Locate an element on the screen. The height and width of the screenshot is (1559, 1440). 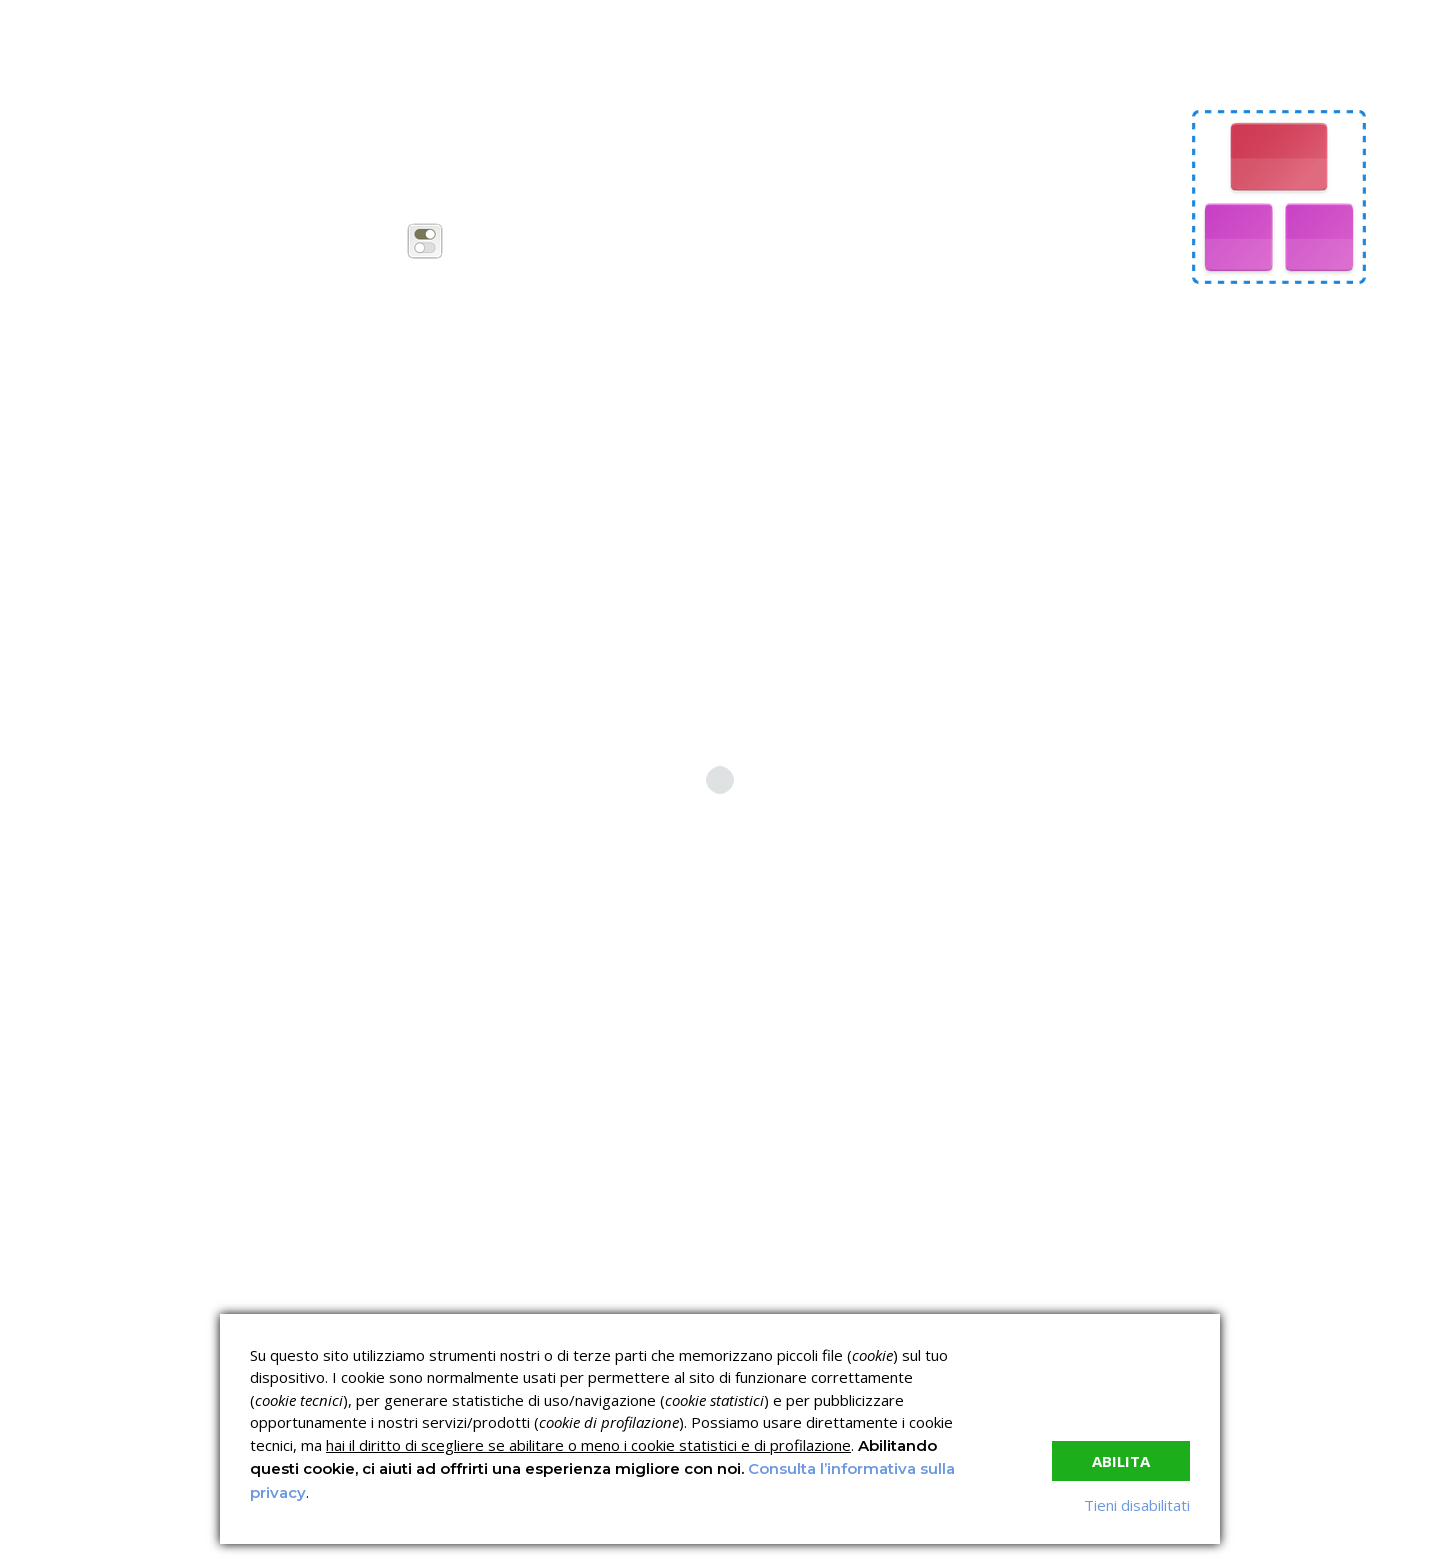
select all items in the current view is located at coordinates (1279, 197).